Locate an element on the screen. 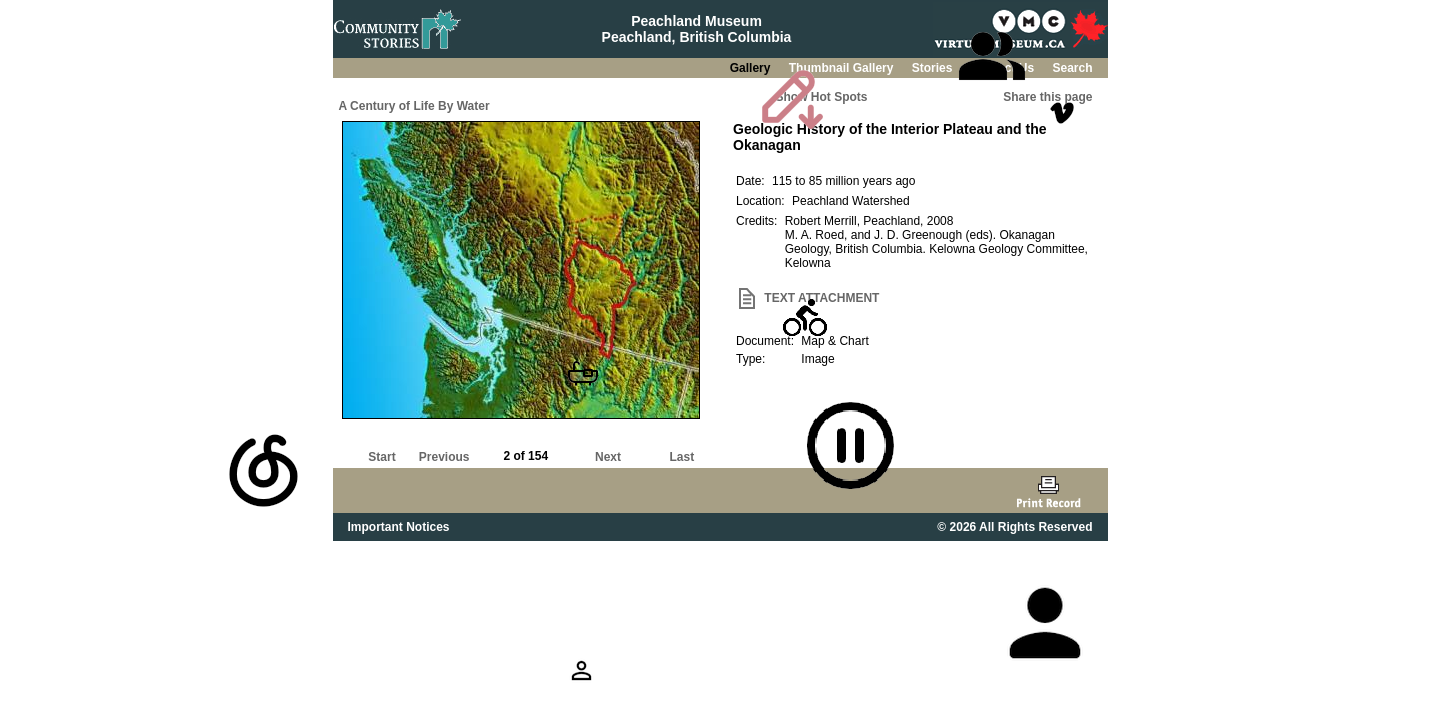  open vimeo app is located at coordinates (1062, 113).